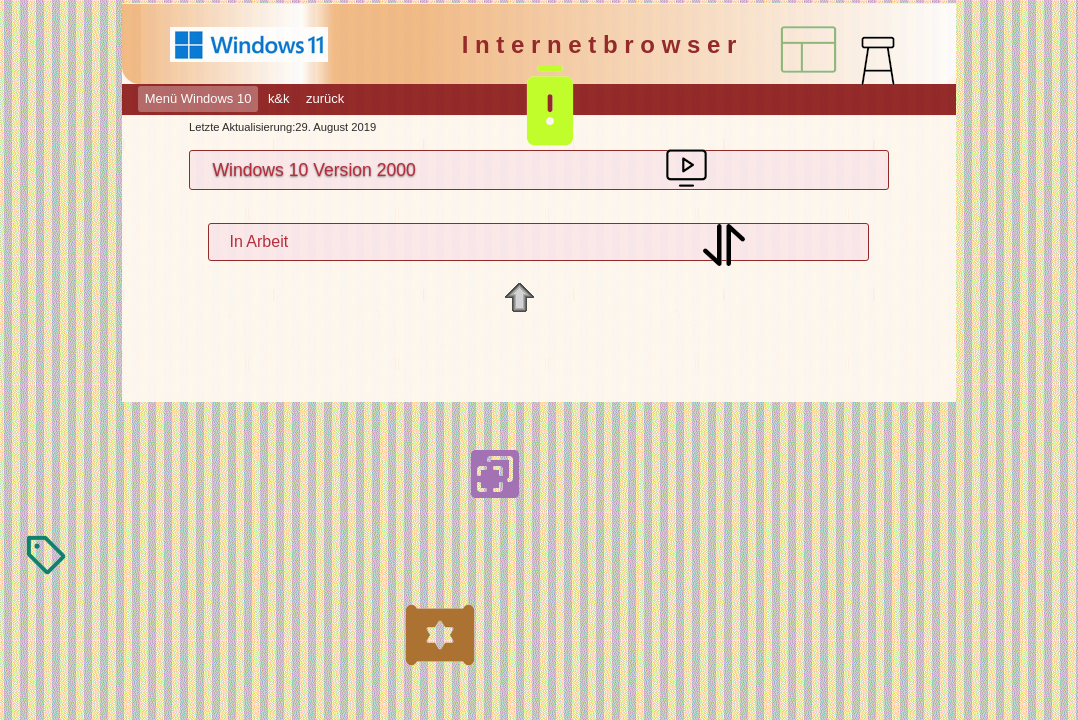 Image resolution: width=1078 pixels, height=720 pixels. I want to click on access jewish religious texts or torah content, so click(440, 635).